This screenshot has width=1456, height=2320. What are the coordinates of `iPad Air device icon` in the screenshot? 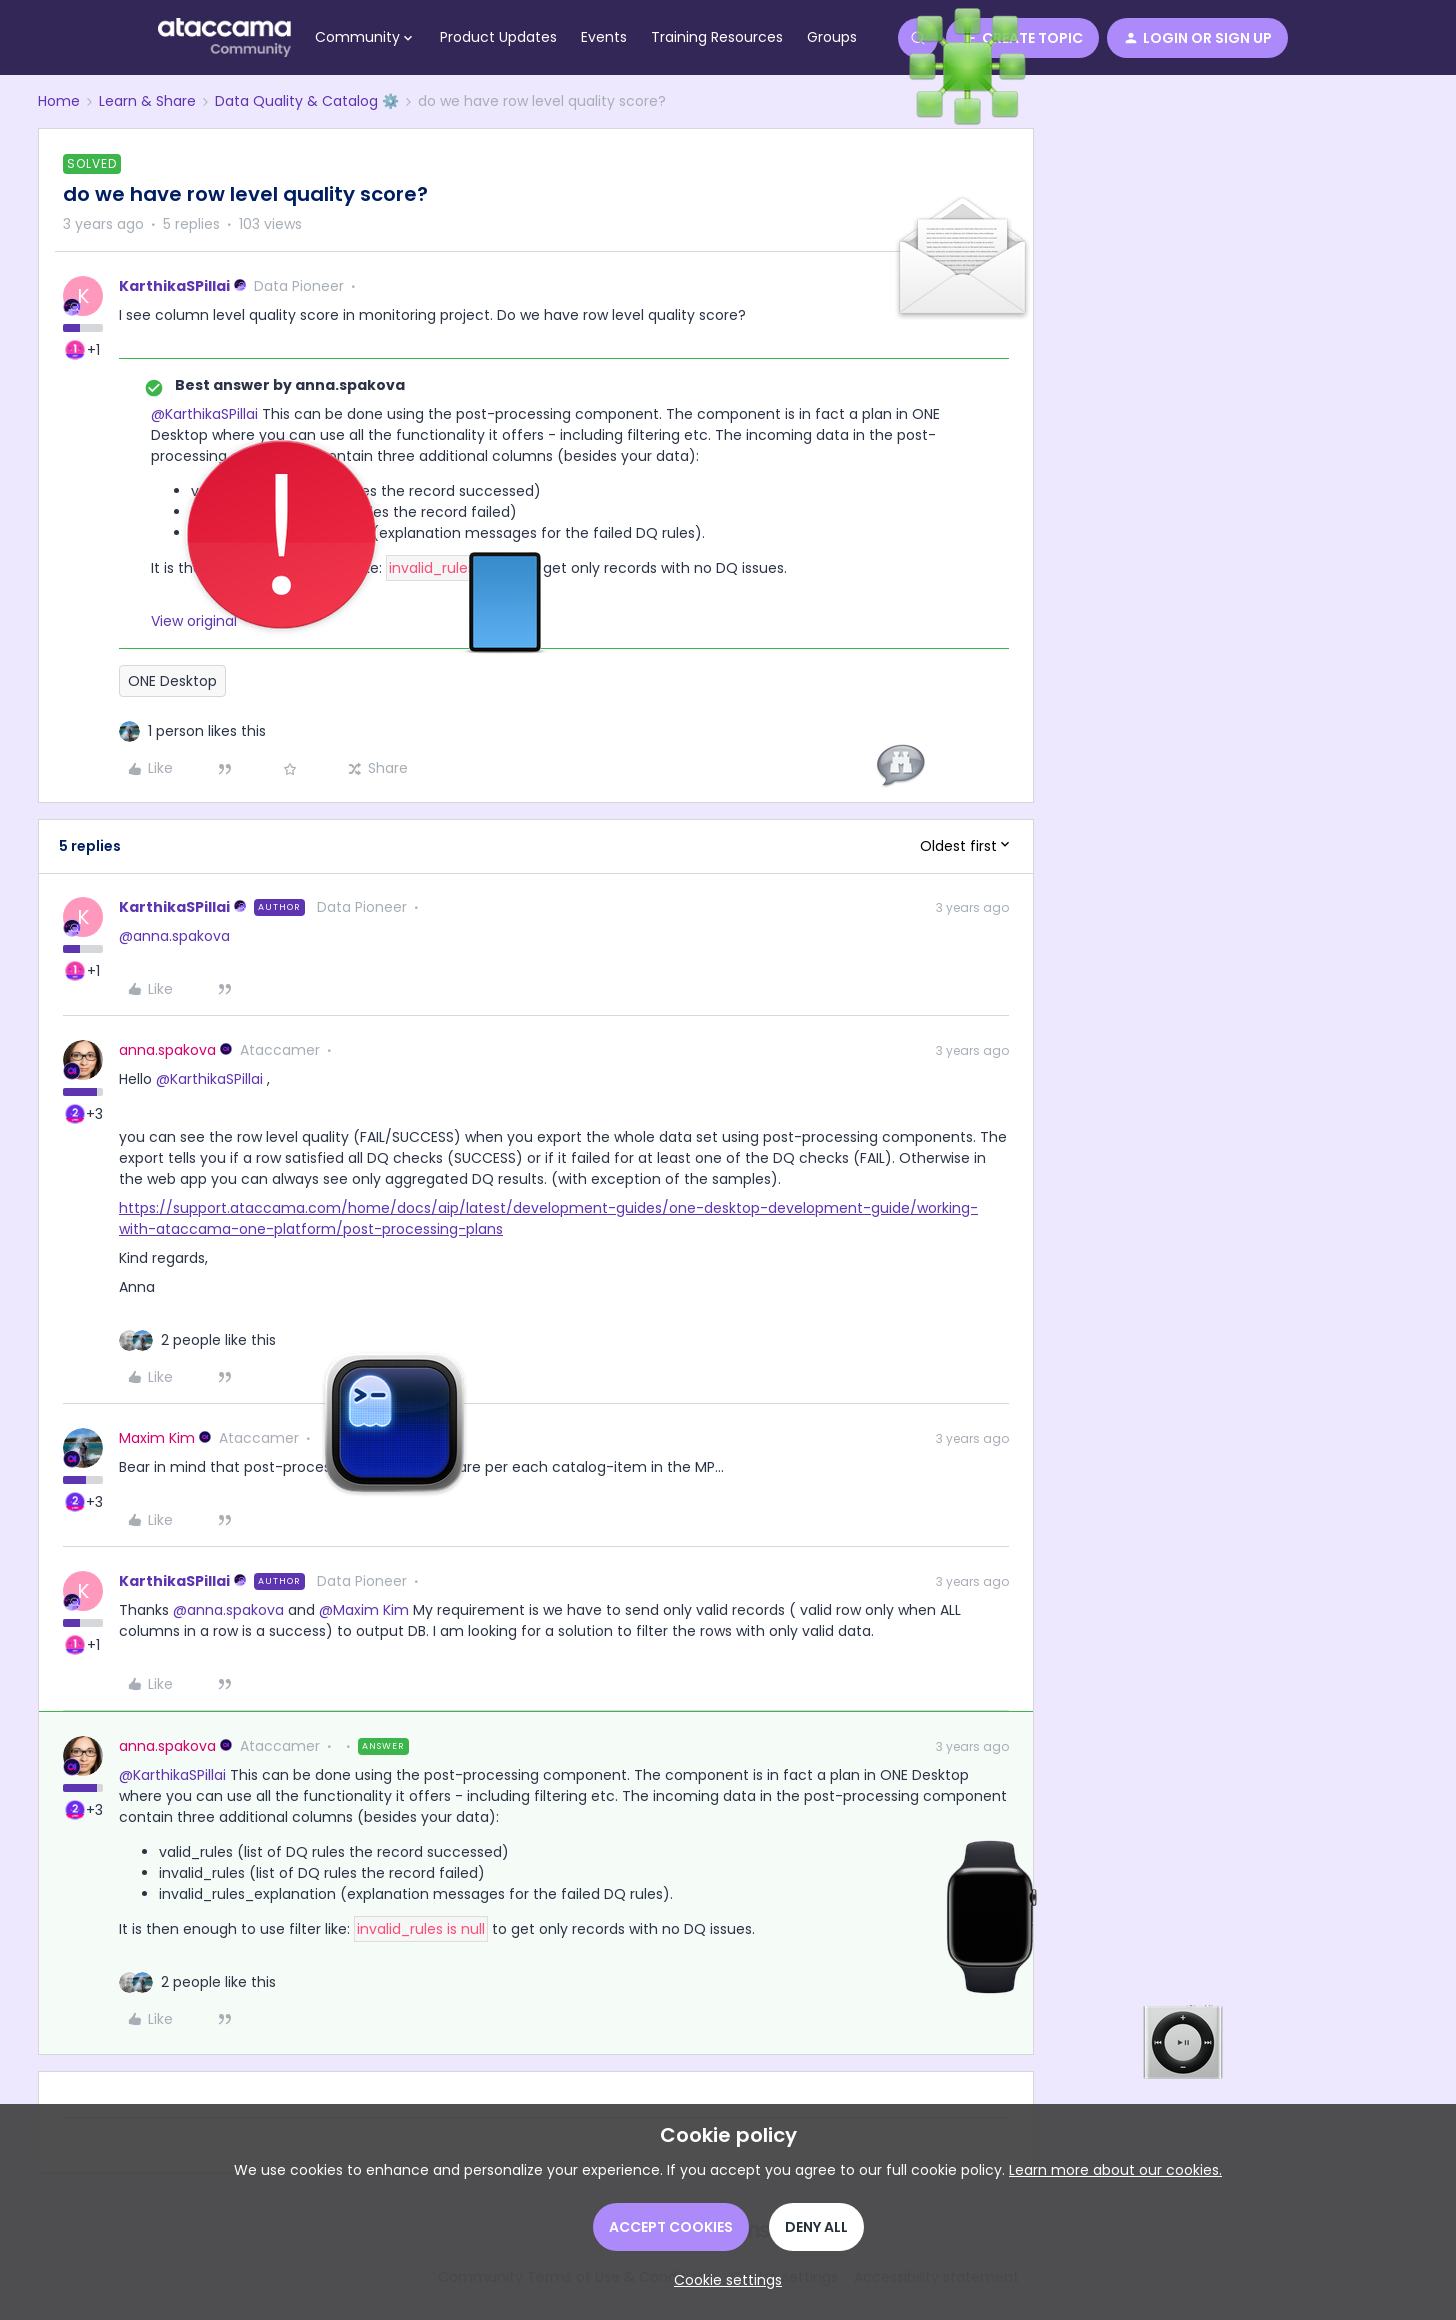 It's located at (505, 603).